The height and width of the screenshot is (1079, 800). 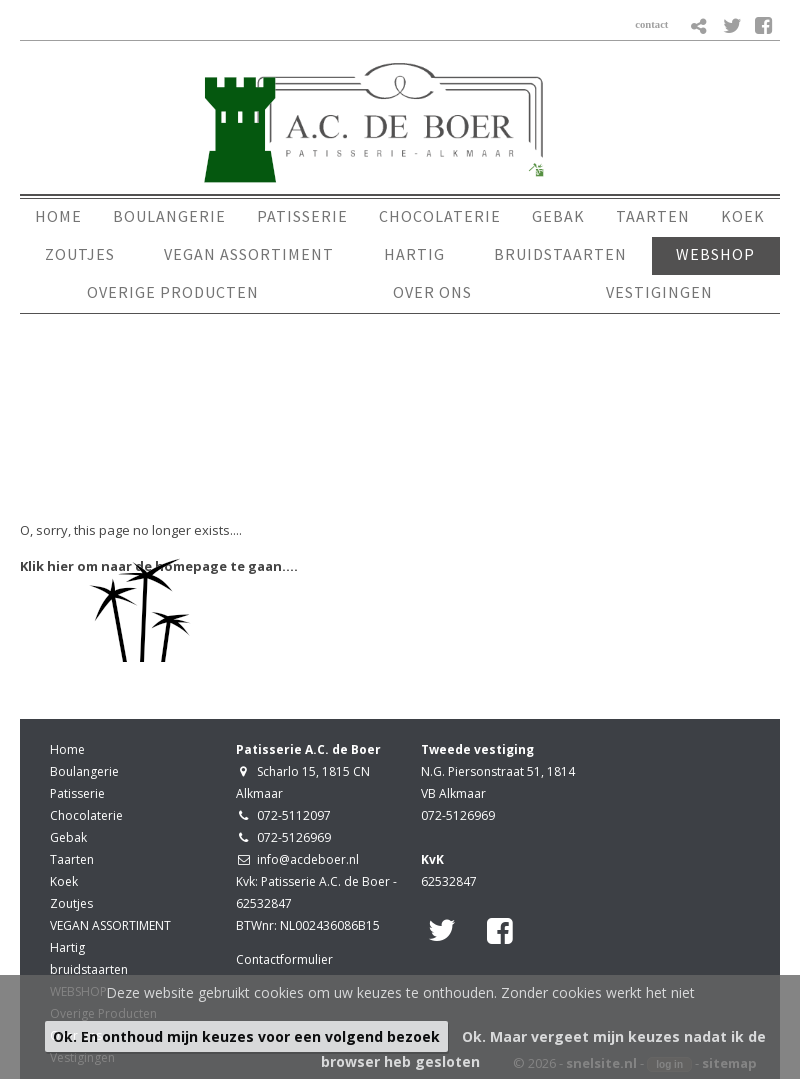 I want to click on view ancient or historical documents, so click(x=140, y=609).